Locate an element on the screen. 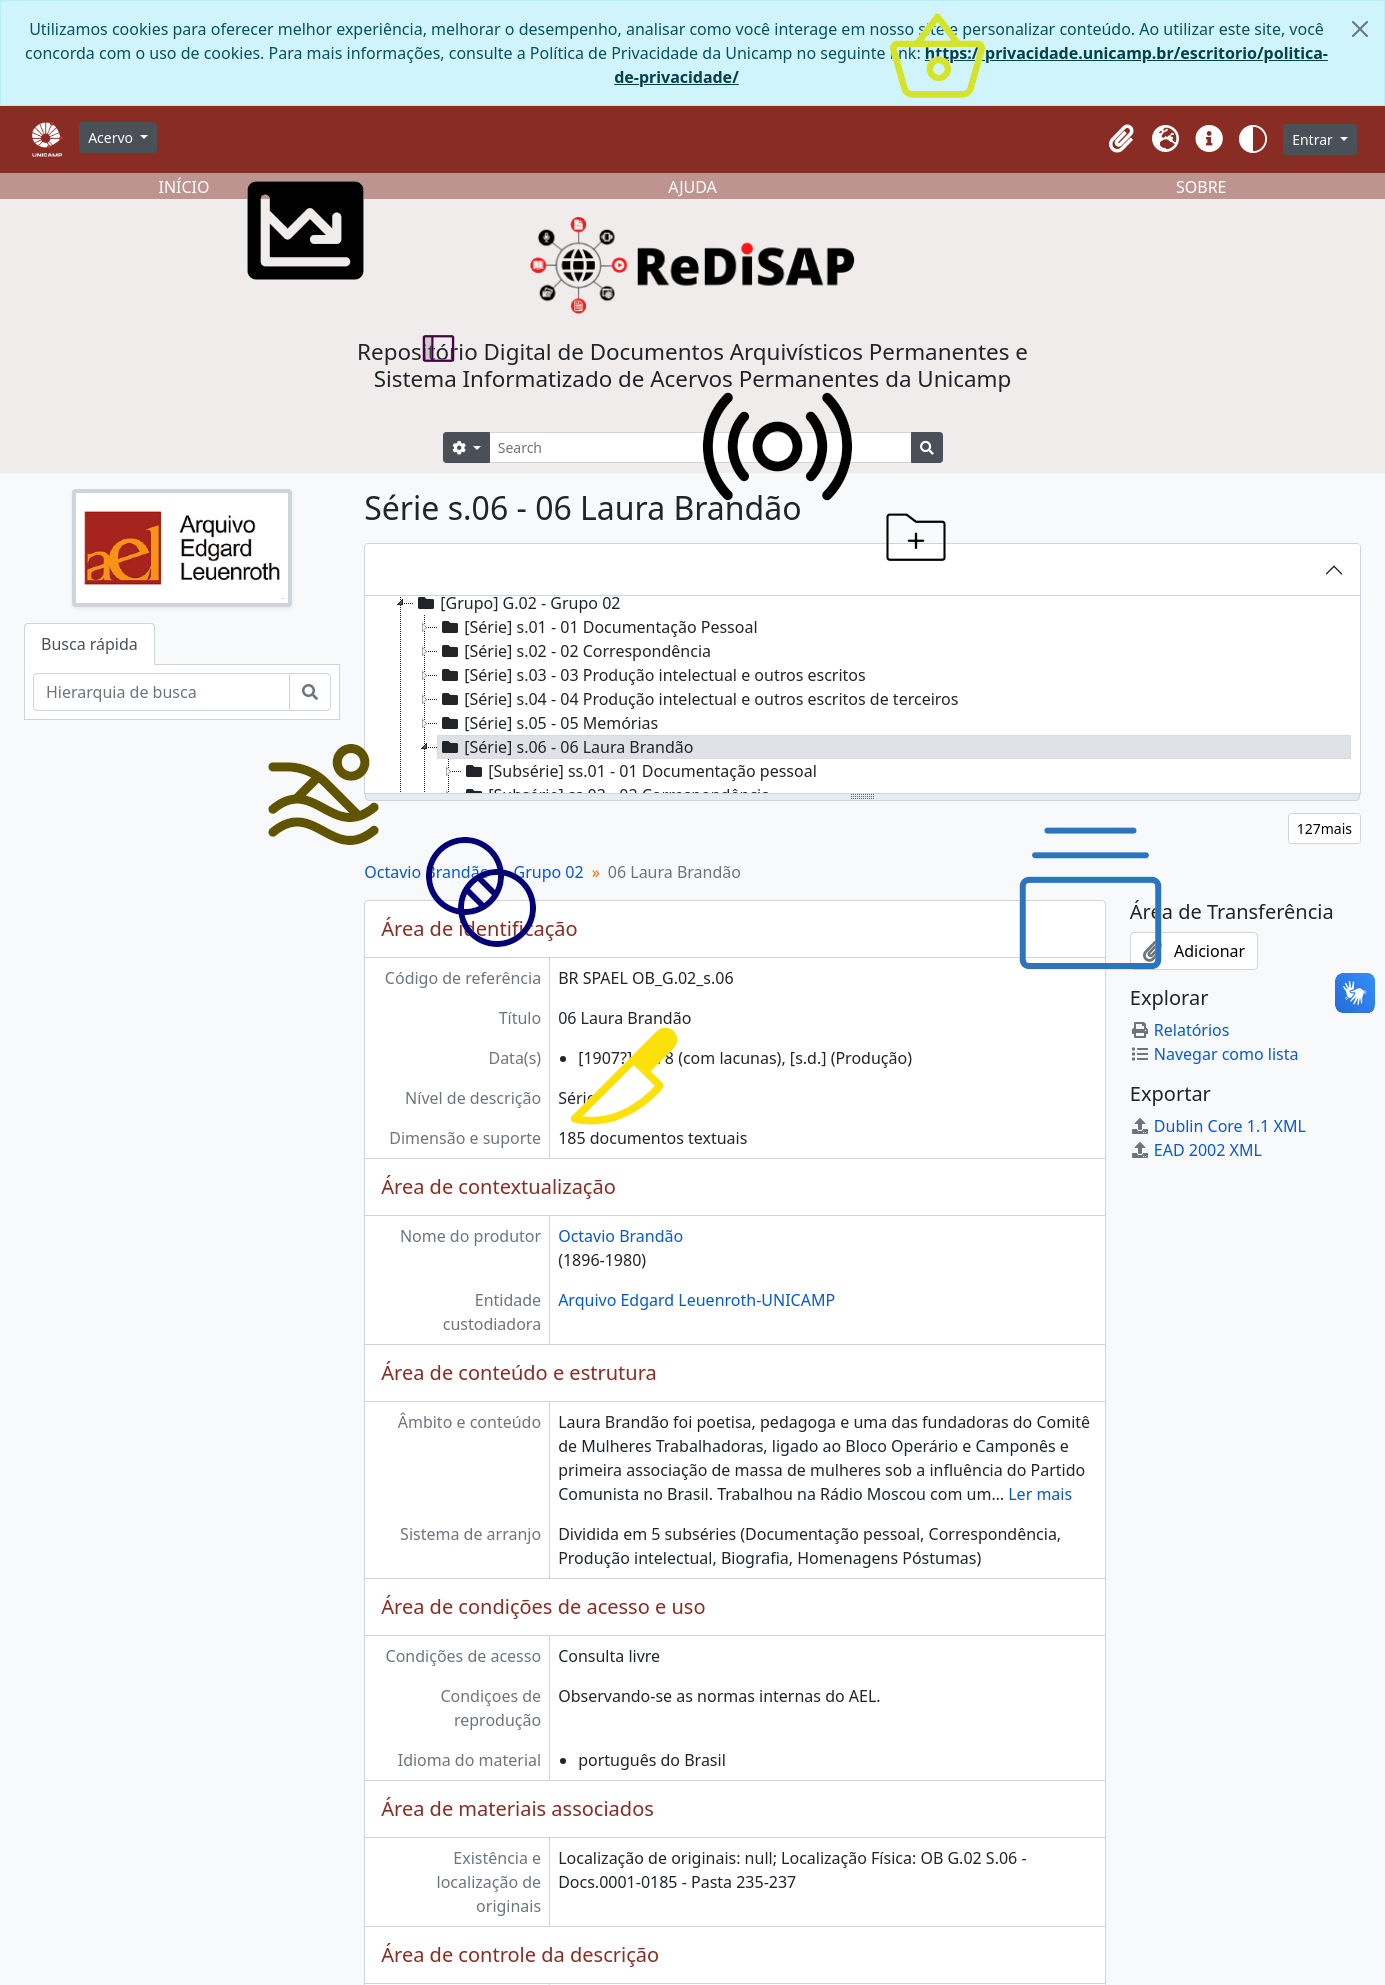  access swimming or aquatic activities is located at coordinates (323, 794).